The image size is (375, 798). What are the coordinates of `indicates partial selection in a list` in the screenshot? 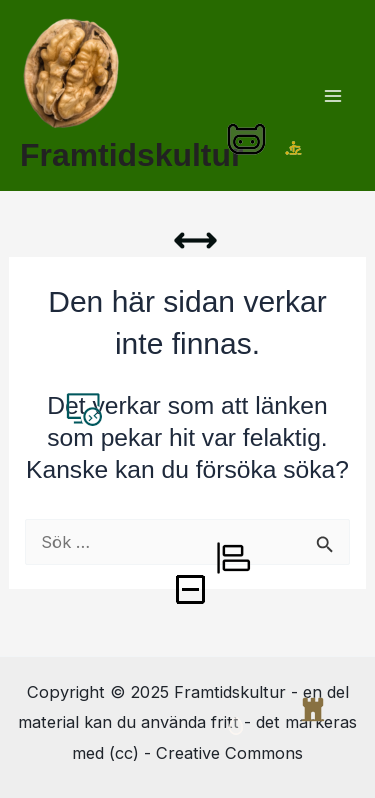 It's located at (190, 589).